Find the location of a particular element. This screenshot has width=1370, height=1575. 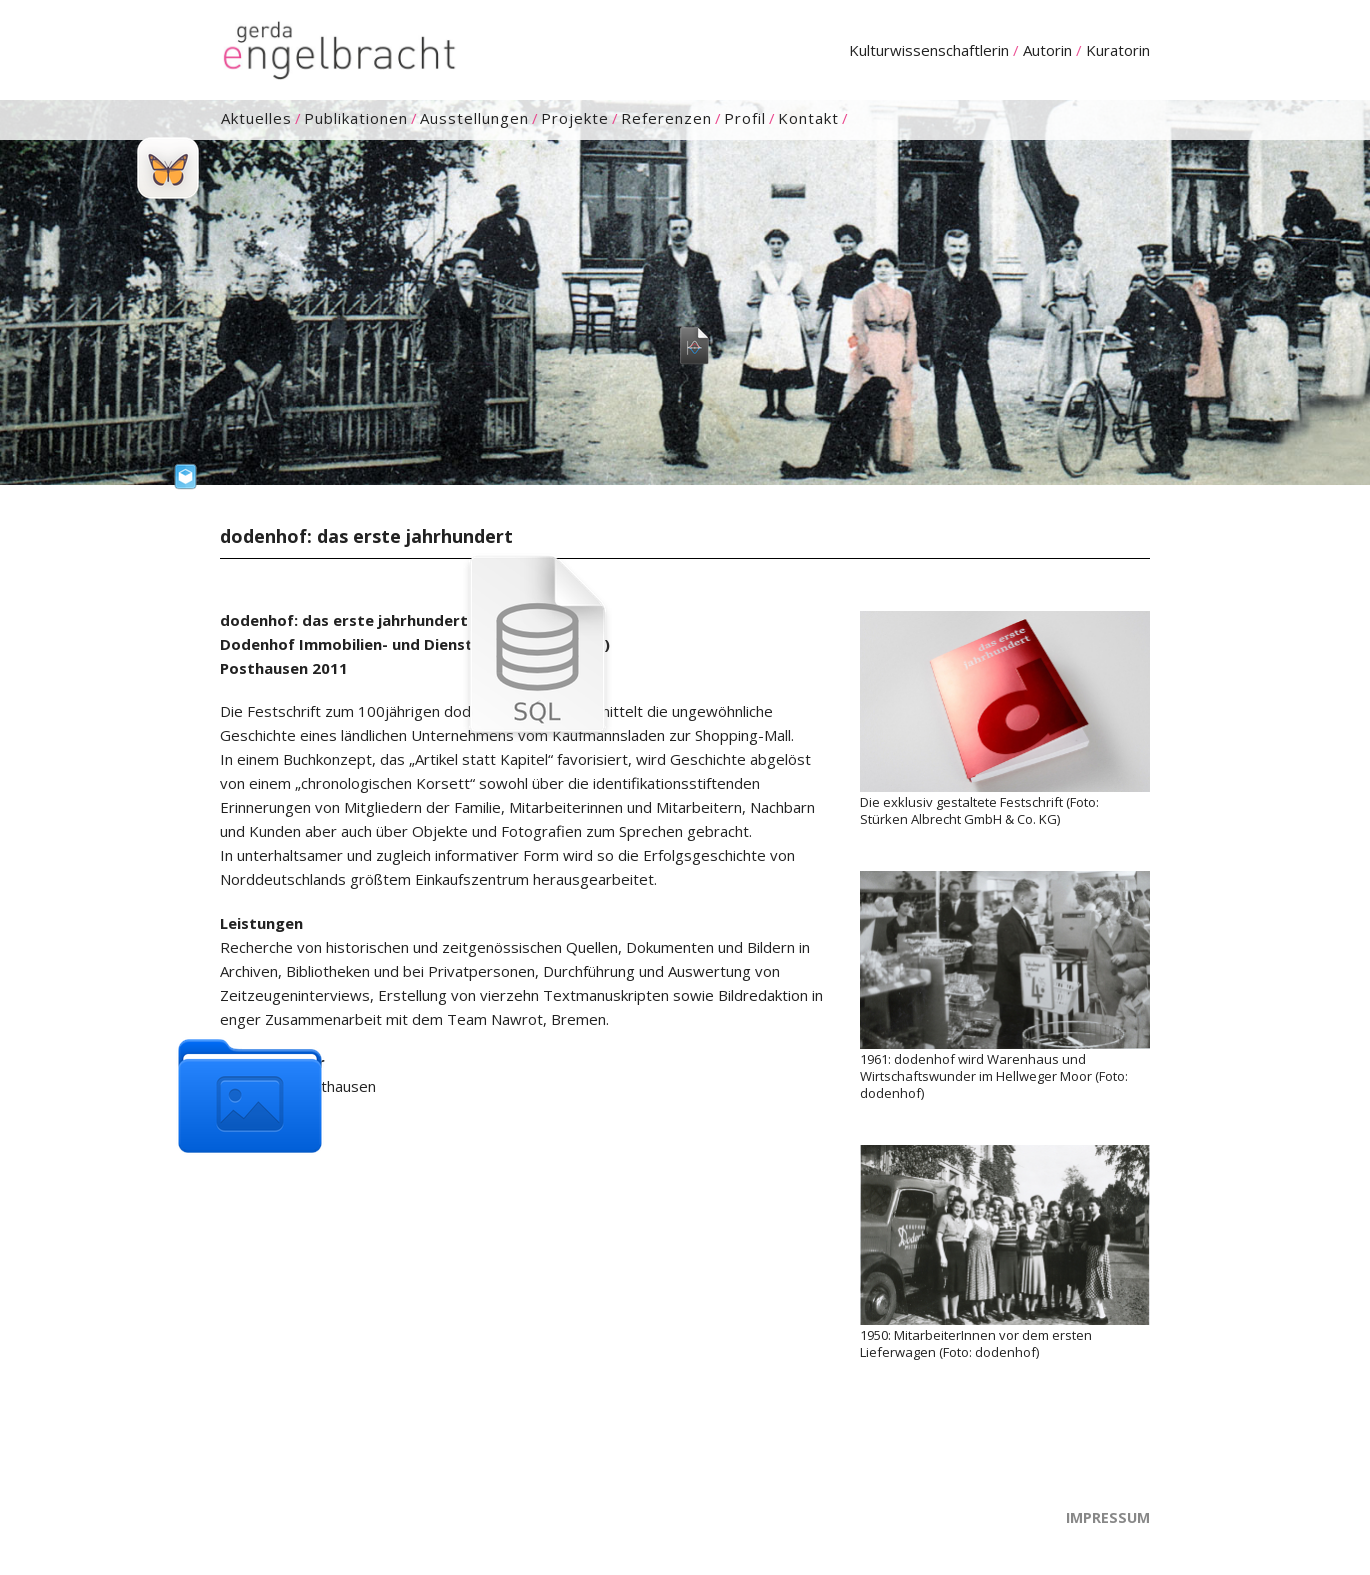

open a LabPlot2 data analysis file is located at coordinates (694, 346).